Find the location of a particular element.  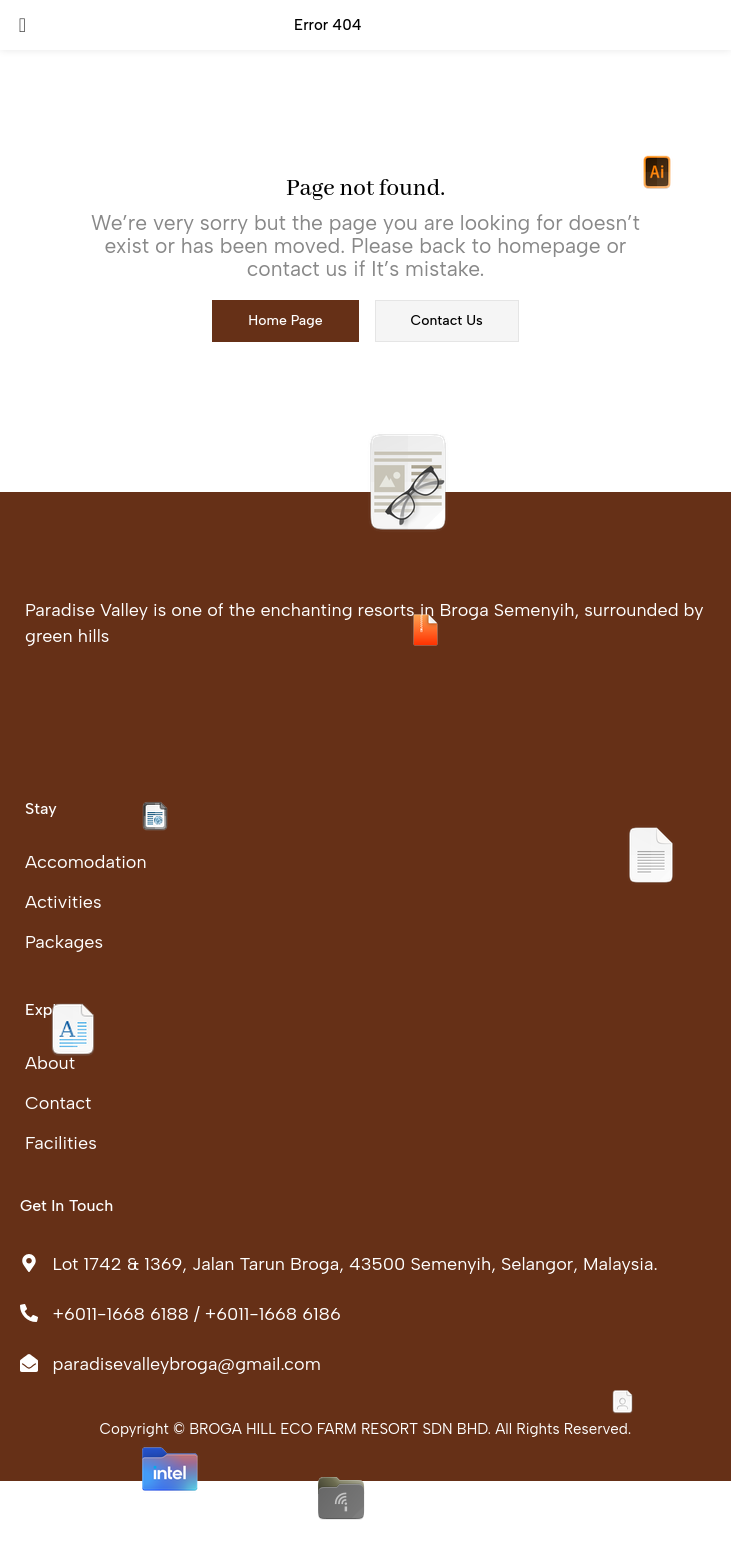

folder containing intel-related files or software is located at coordinates (169, 1470).